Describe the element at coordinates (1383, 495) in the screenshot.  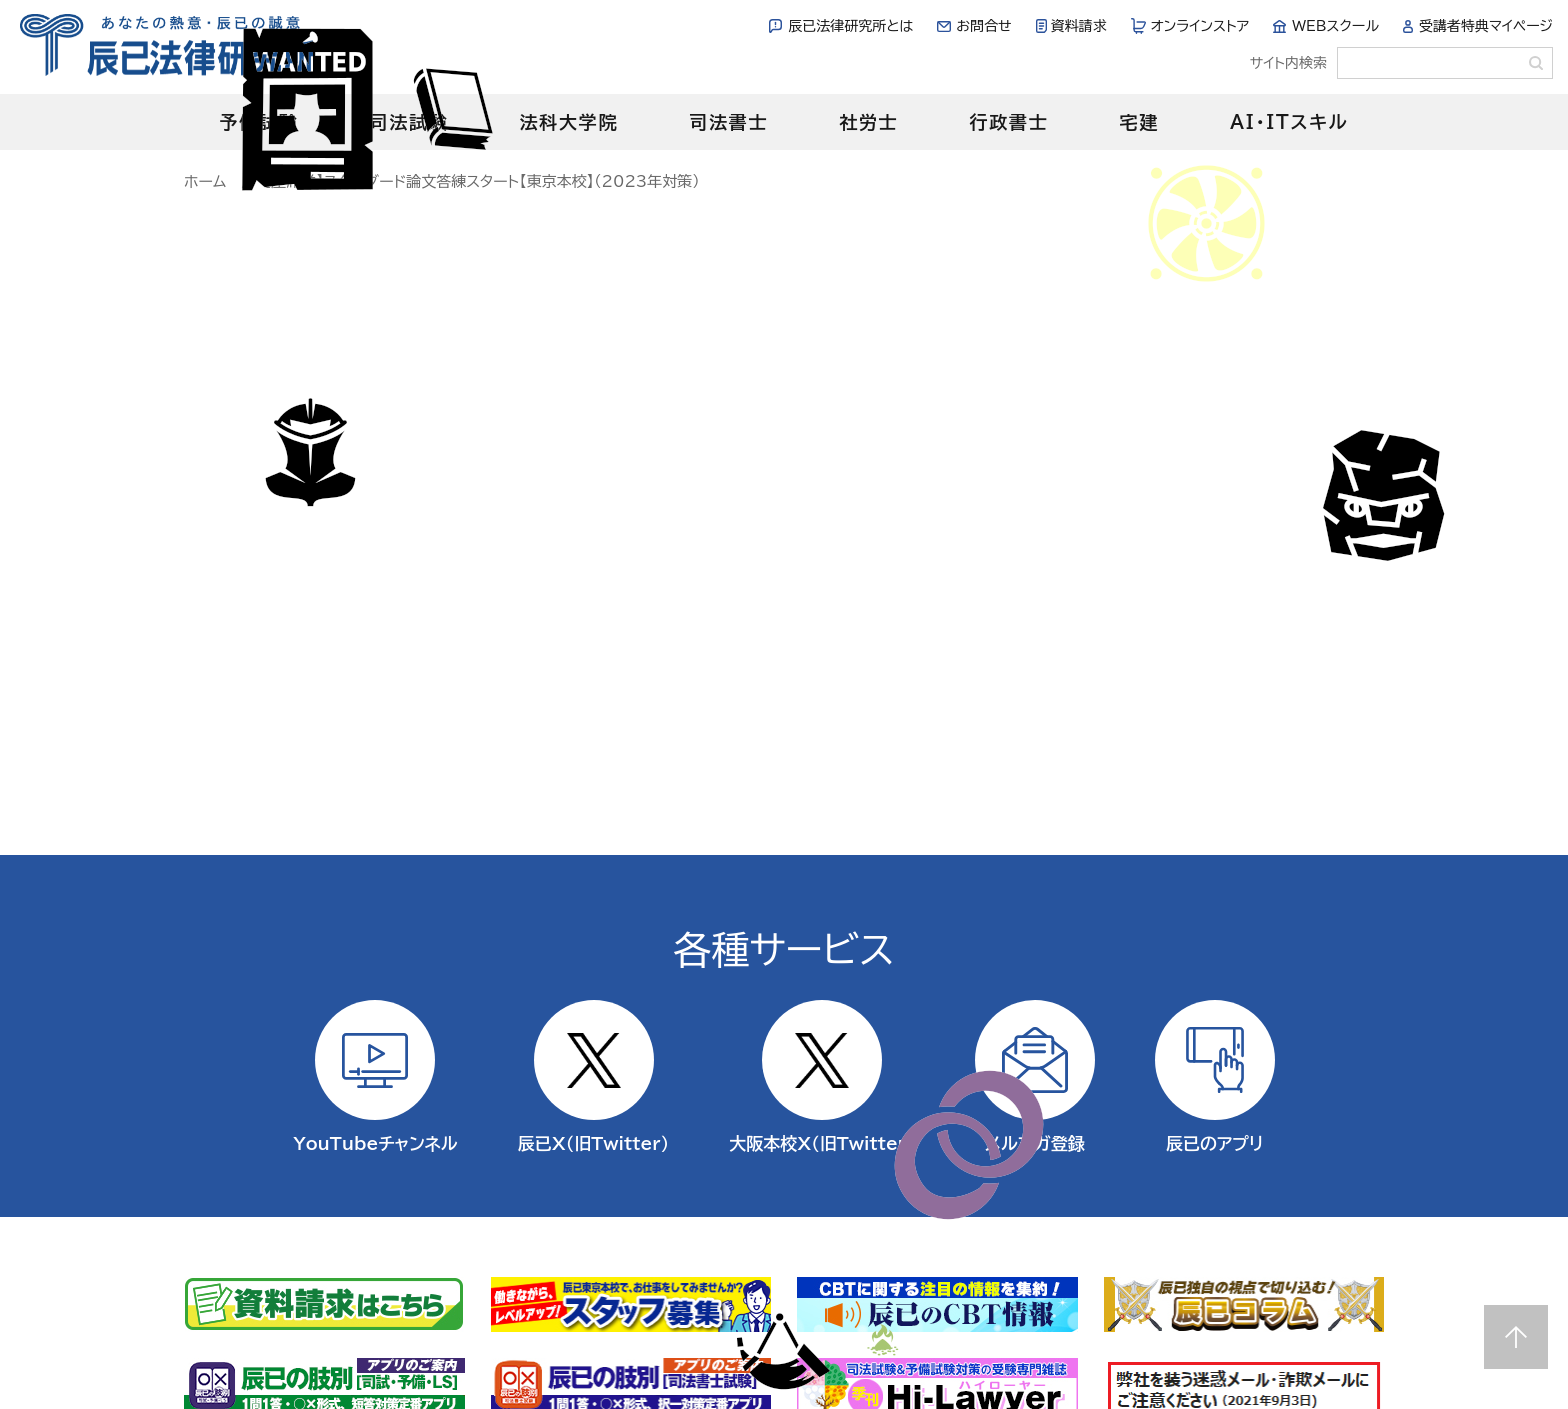
I see `select golem character or unit` at that location.